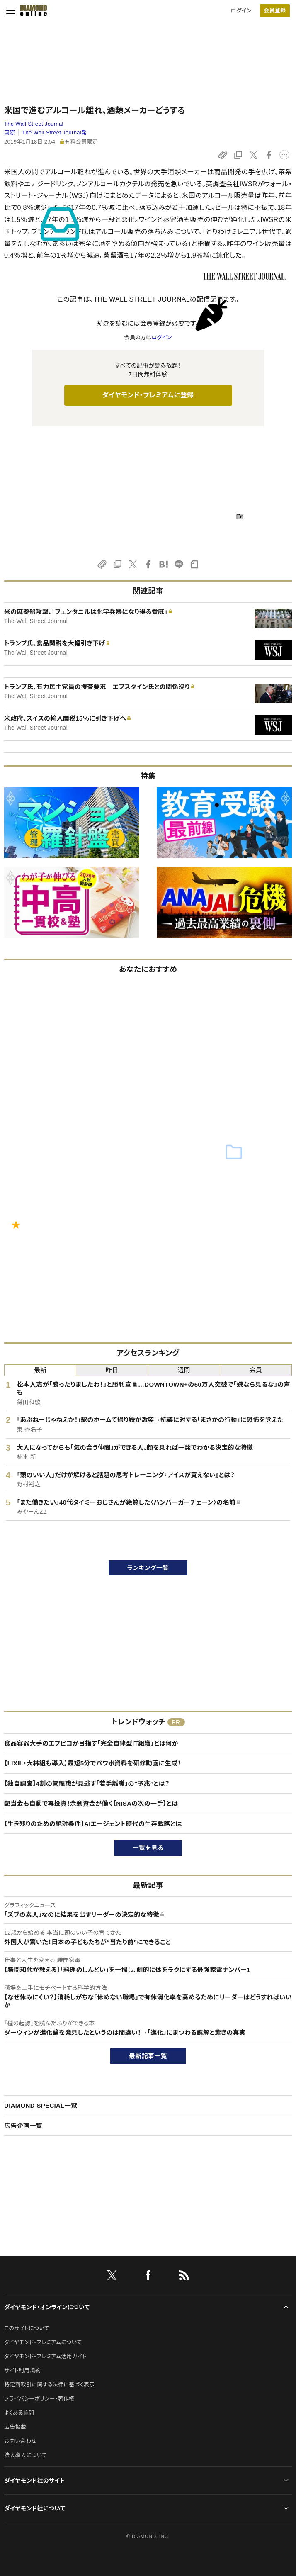  Describe the element at coordinates (16, 1225) in the screenshot. I see `add to favorites` at that location.